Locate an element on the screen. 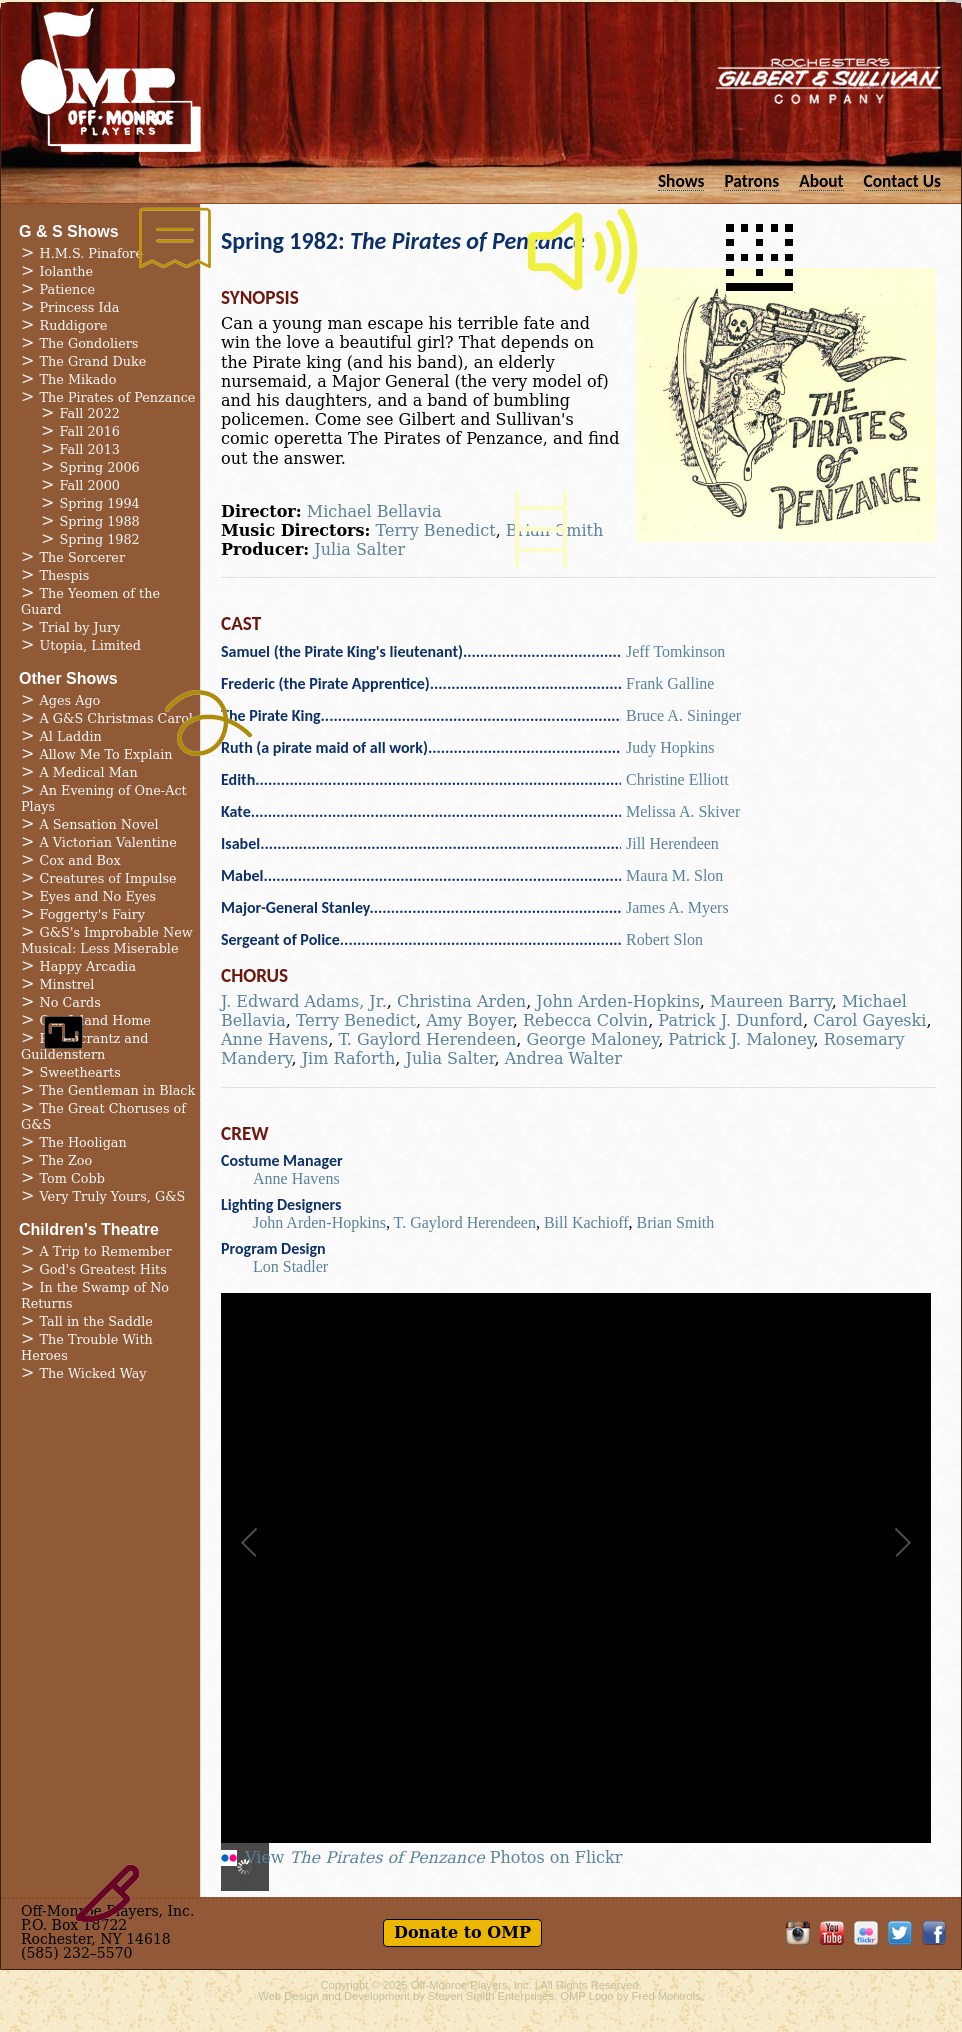 The image size is (962, 2032). view purchase receipt or transaction history is located at coordinates (175, 238).